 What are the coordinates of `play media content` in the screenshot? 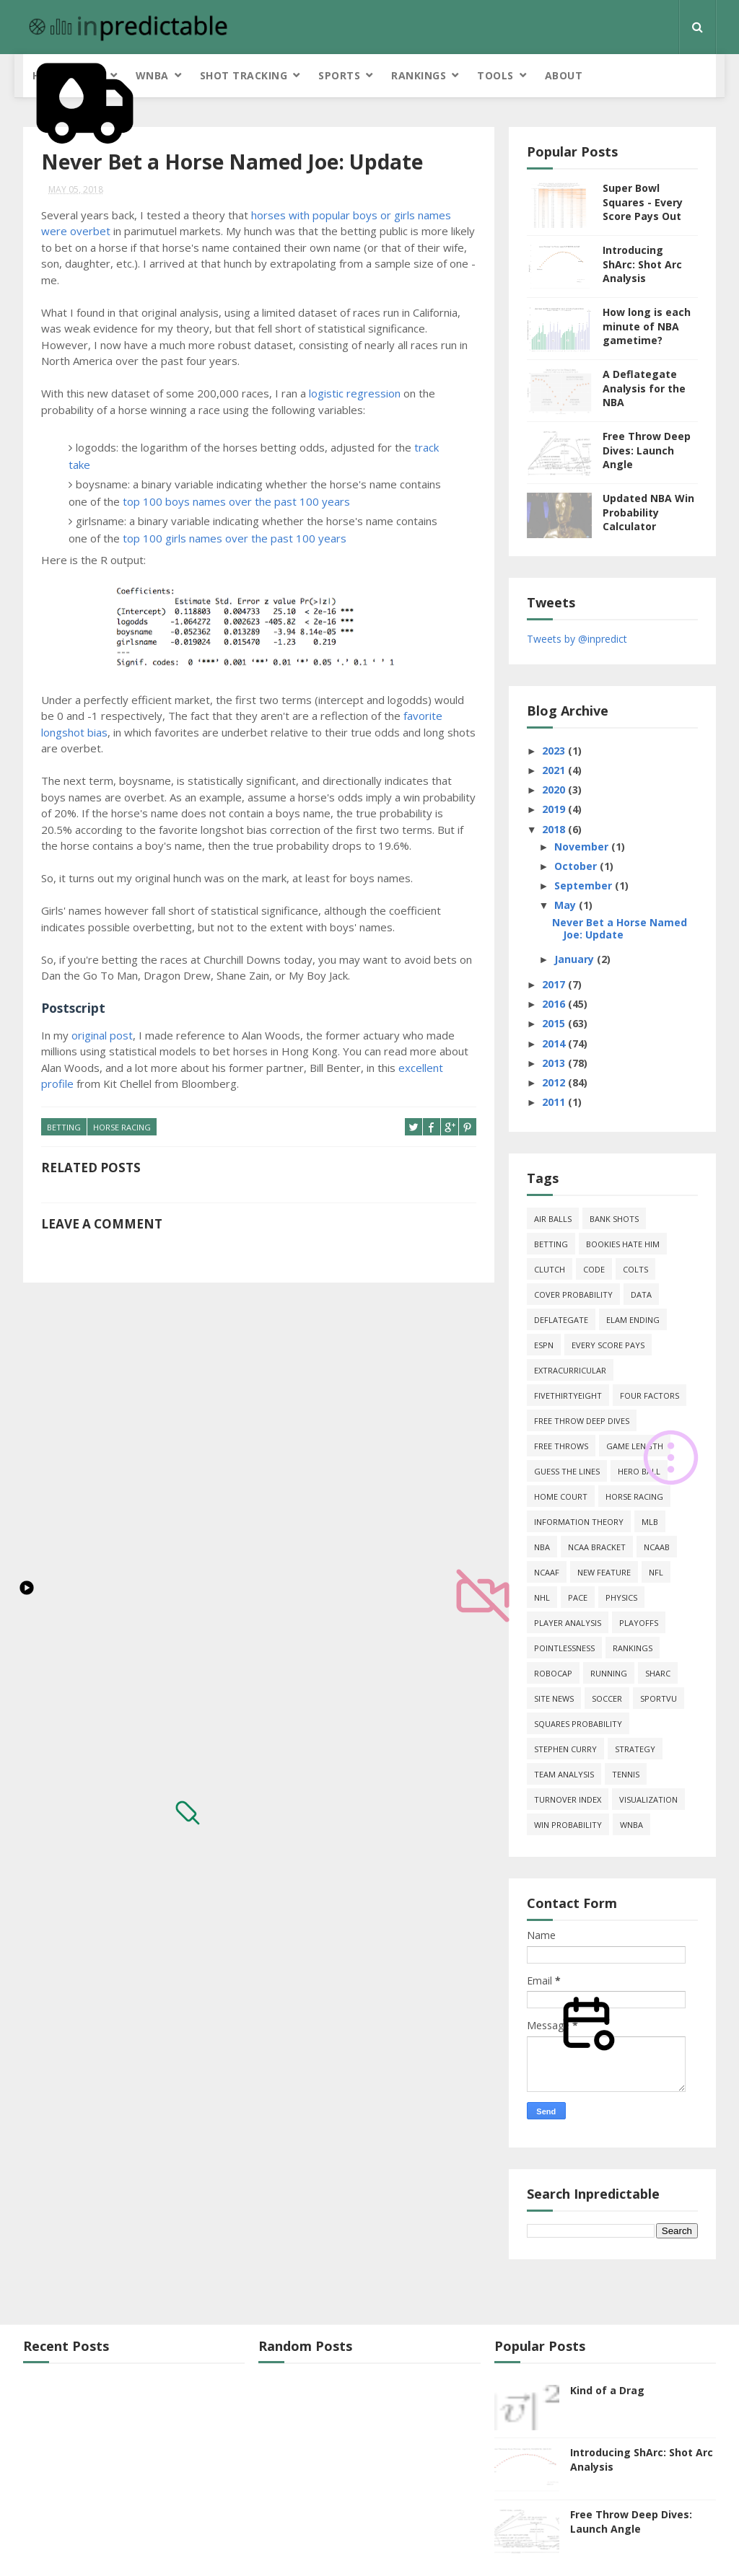 It's located at (27, 1588).